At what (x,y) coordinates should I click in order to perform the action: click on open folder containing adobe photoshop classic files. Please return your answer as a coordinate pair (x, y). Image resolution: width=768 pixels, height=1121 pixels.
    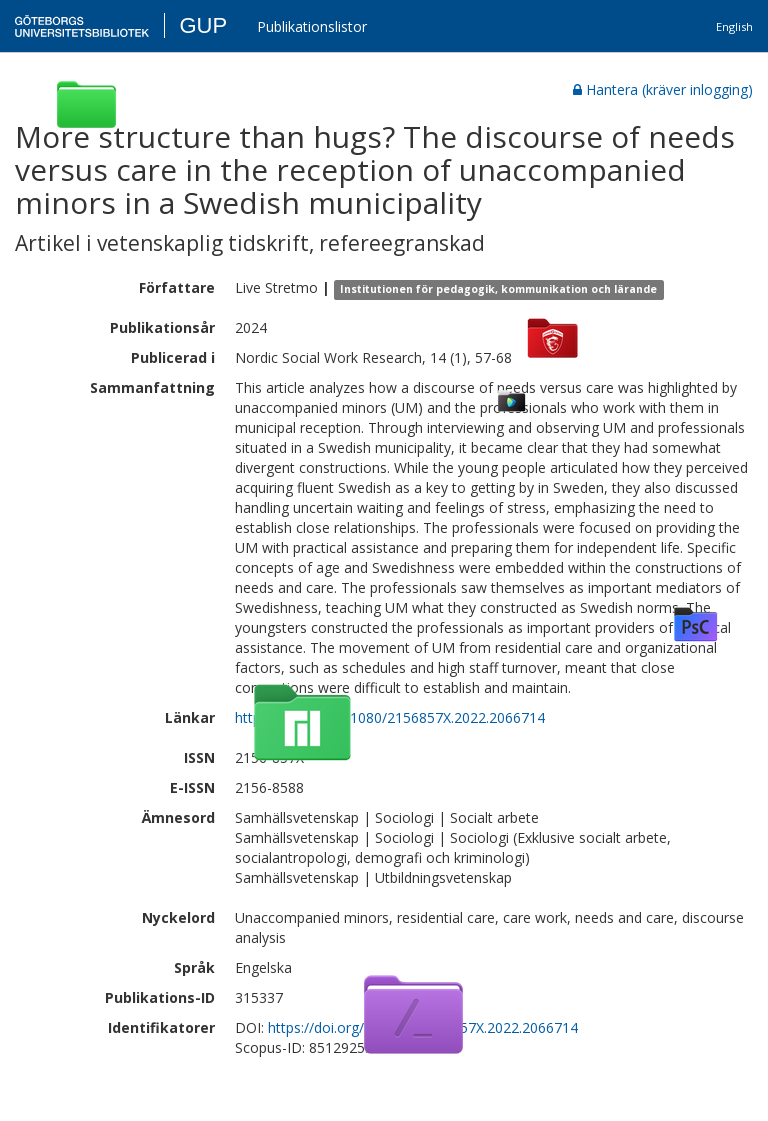
    Looking at the image, I should click on (695, 625).